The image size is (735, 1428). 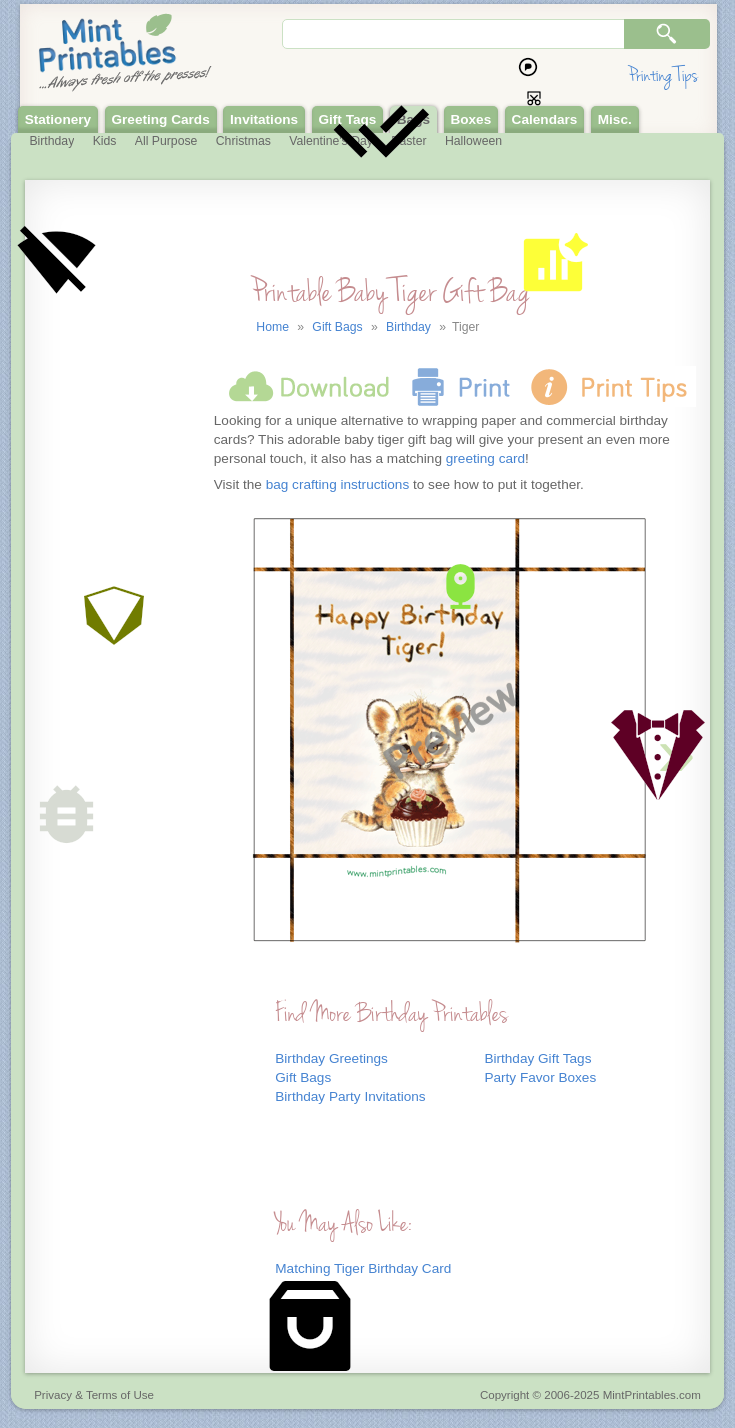 What do you see at coordinates (460, 586) in the screenshot?
I see `enable webcam or video camera` at bounding box center [460, 586].